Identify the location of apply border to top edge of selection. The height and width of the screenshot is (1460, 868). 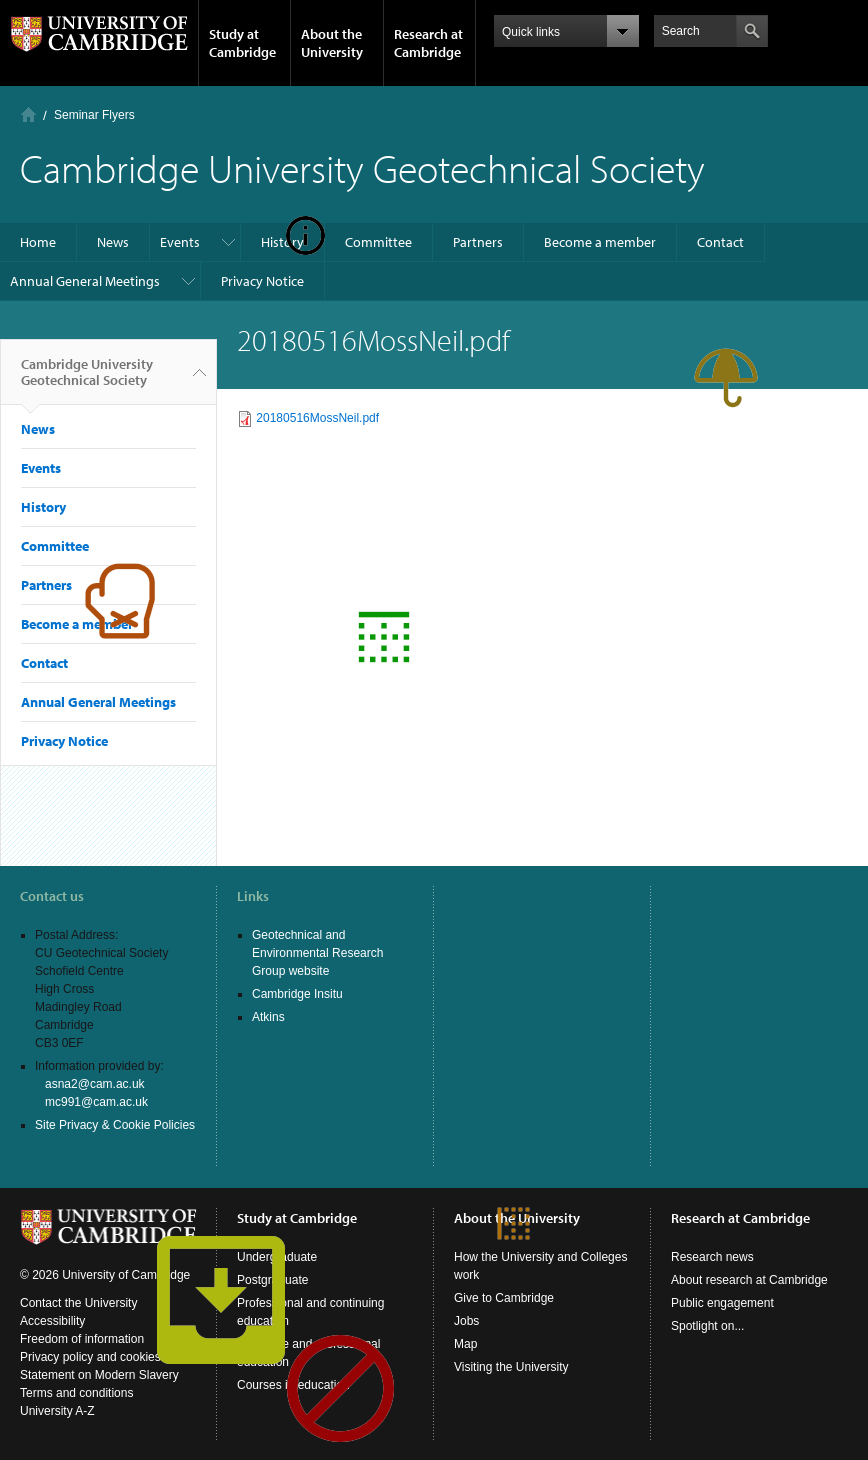
(384, 637).